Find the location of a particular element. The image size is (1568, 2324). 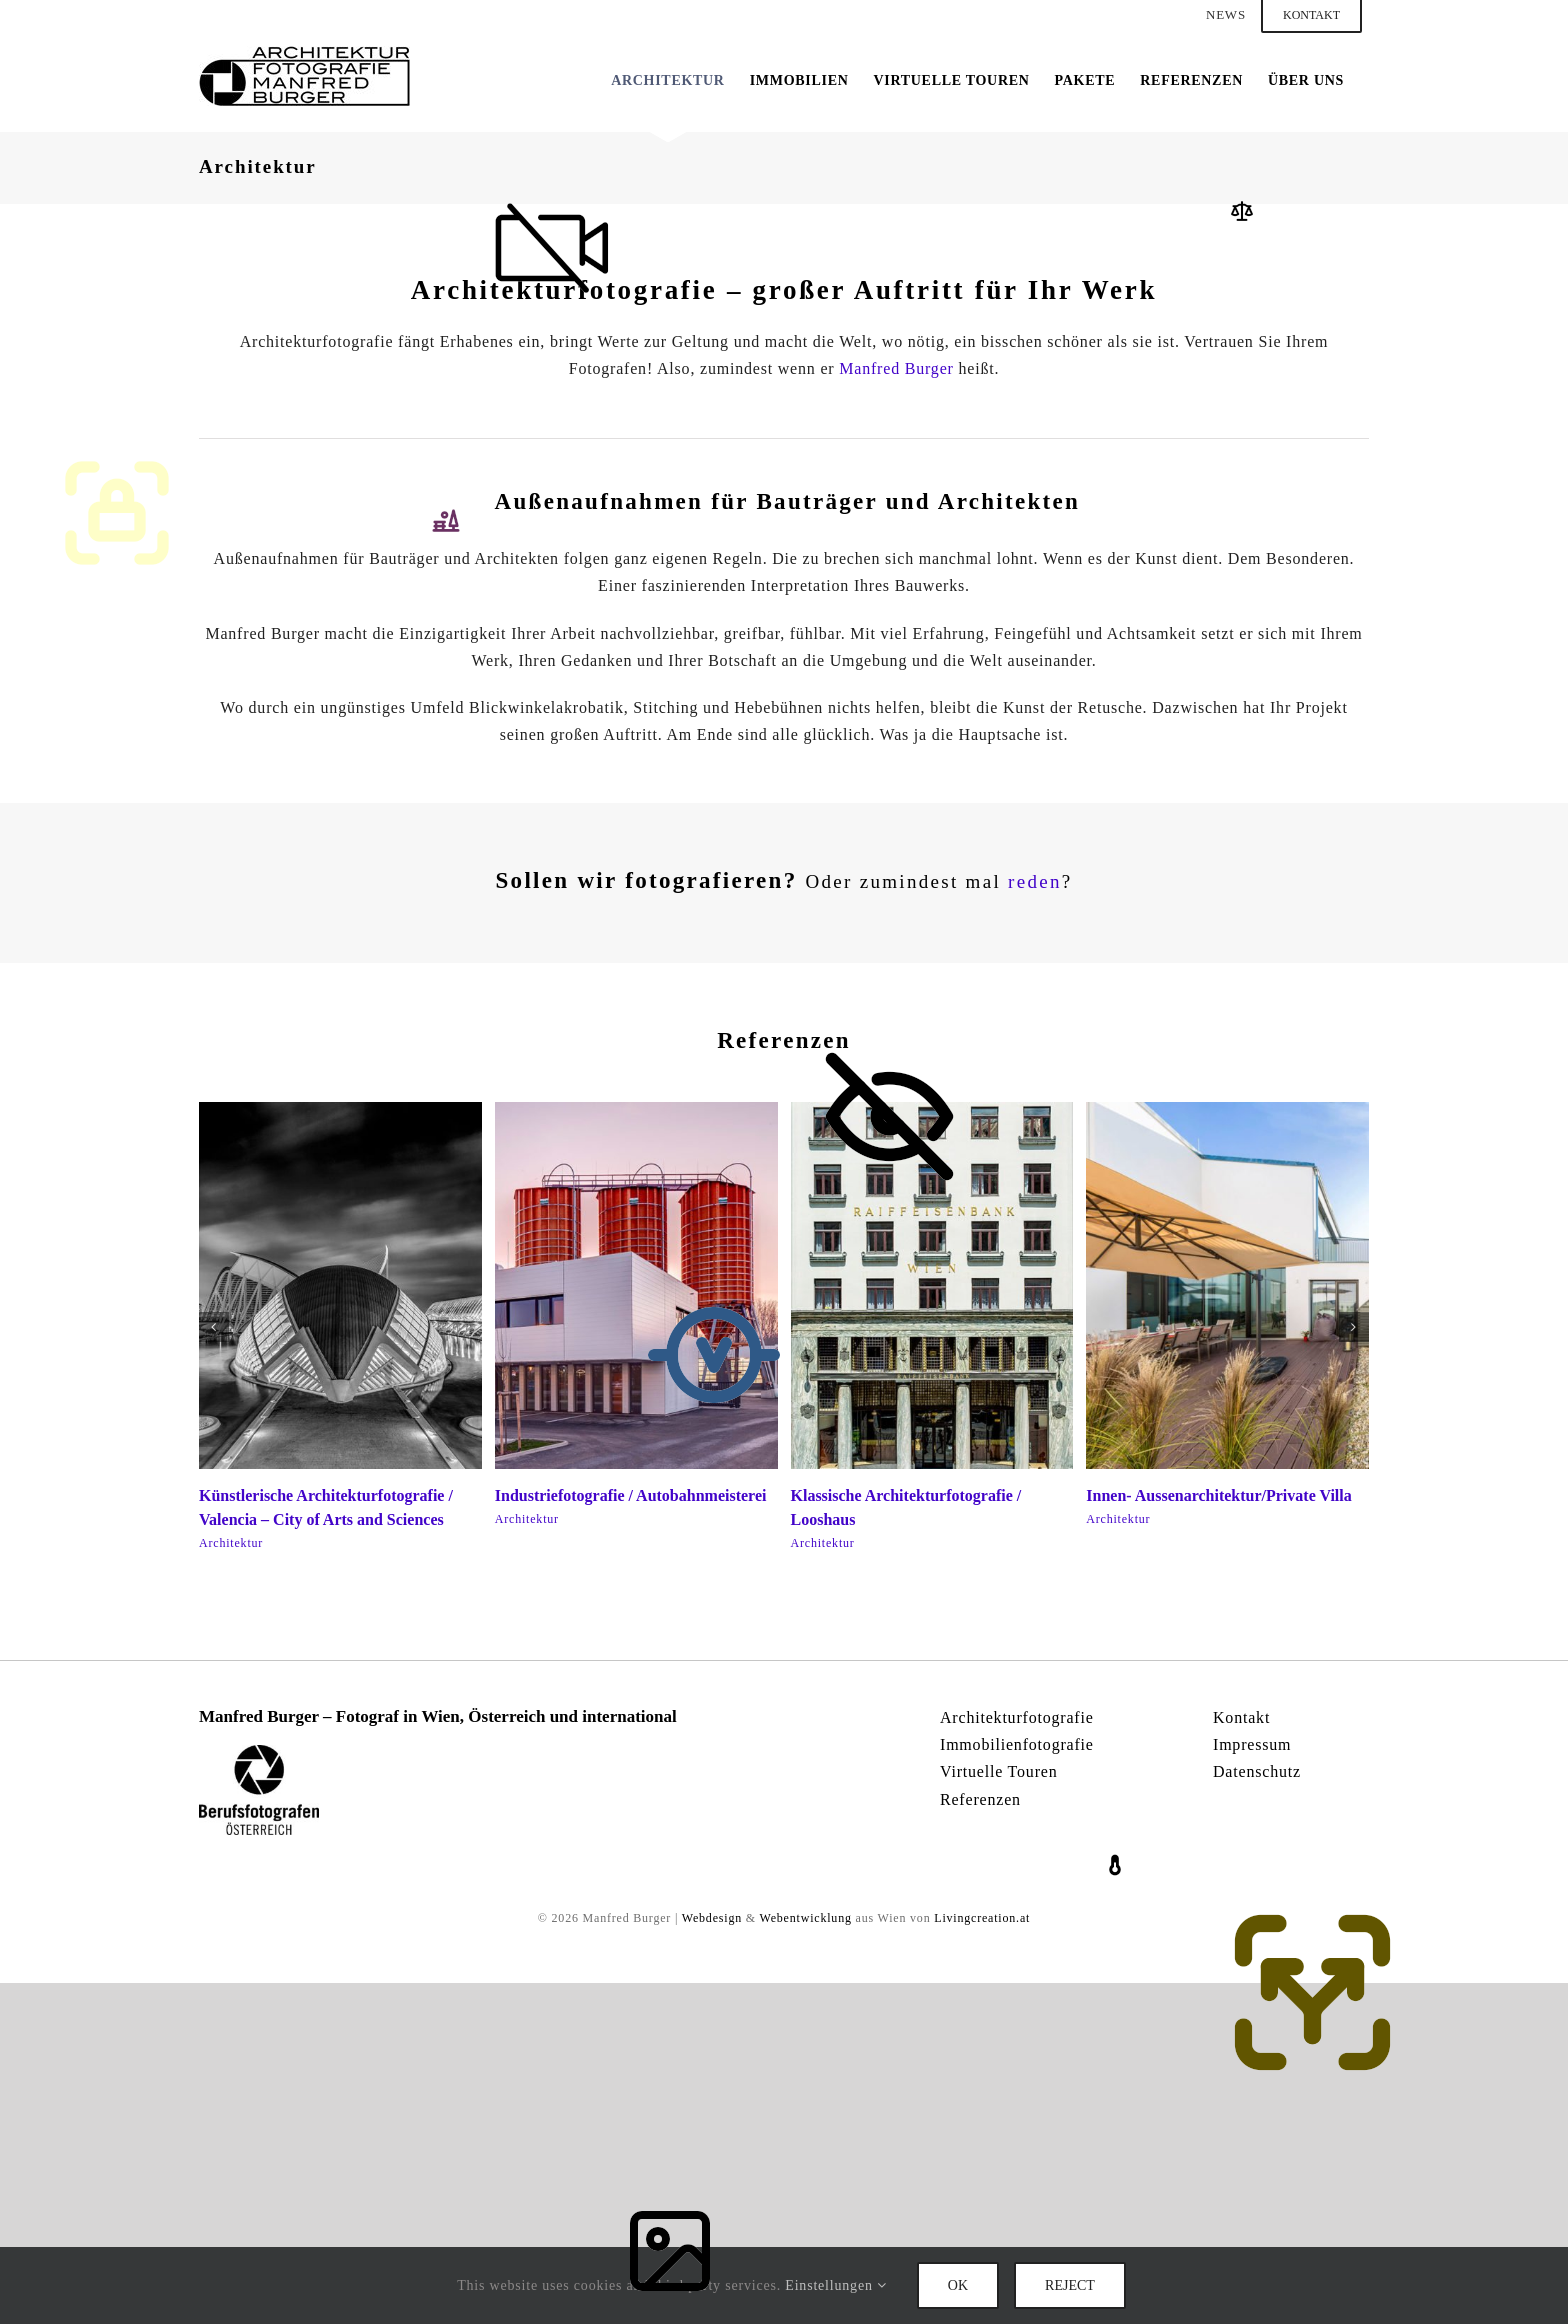

scan or capture a route is located at coordinates (1312, 1992).